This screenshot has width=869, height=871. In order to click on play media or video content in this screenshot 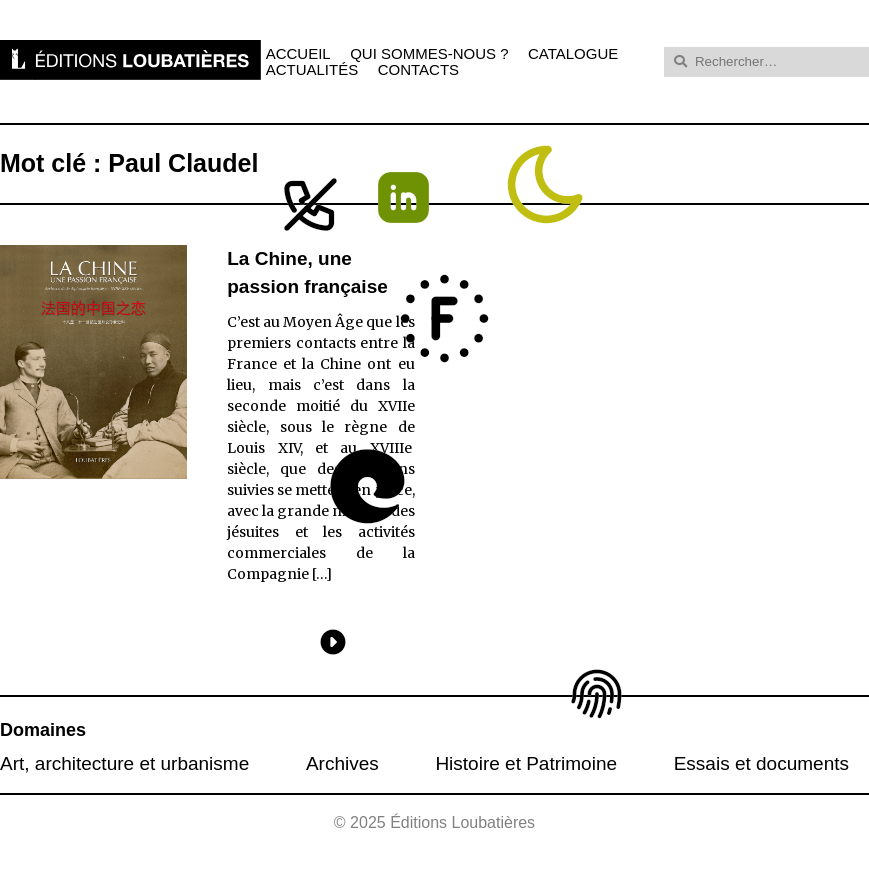, I will do `click(333, 642)`.